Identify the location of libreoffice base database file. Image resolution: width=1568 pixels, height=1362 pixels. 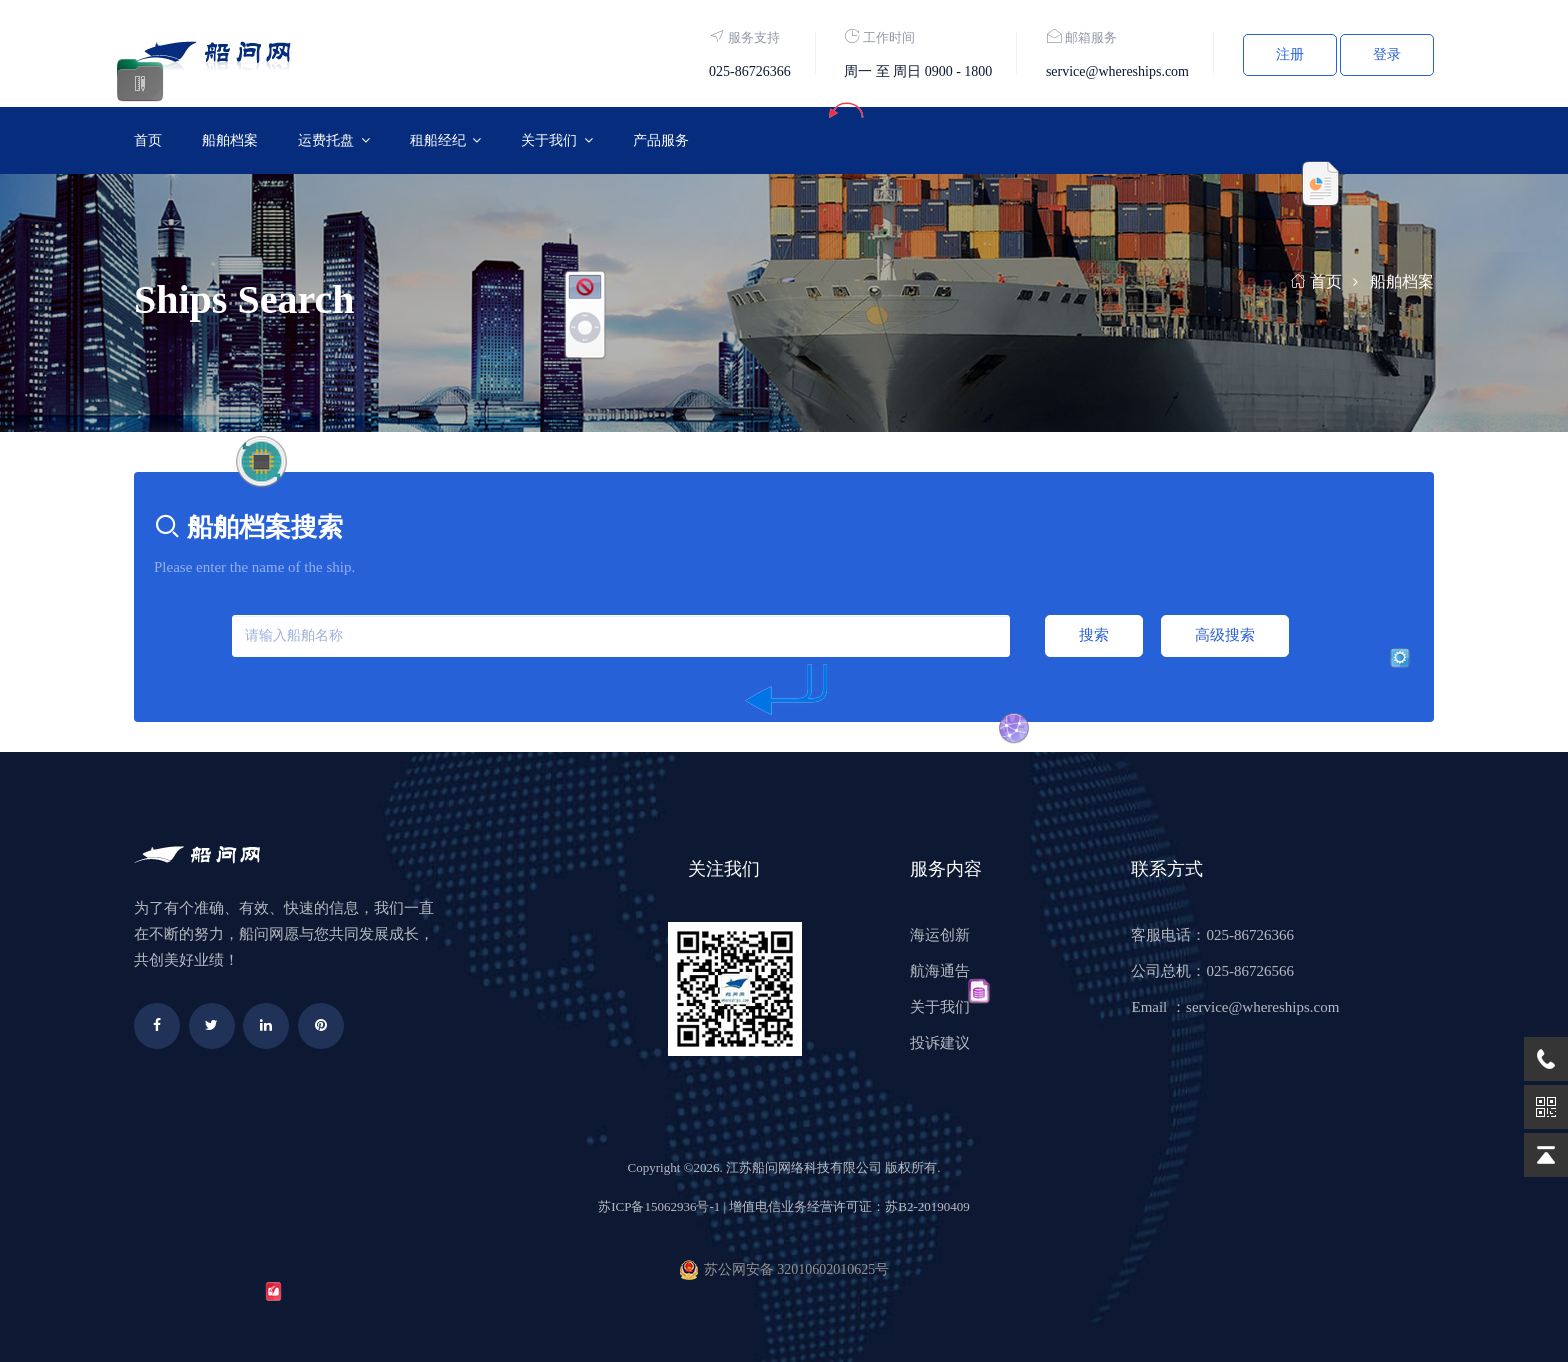
(979, 991).